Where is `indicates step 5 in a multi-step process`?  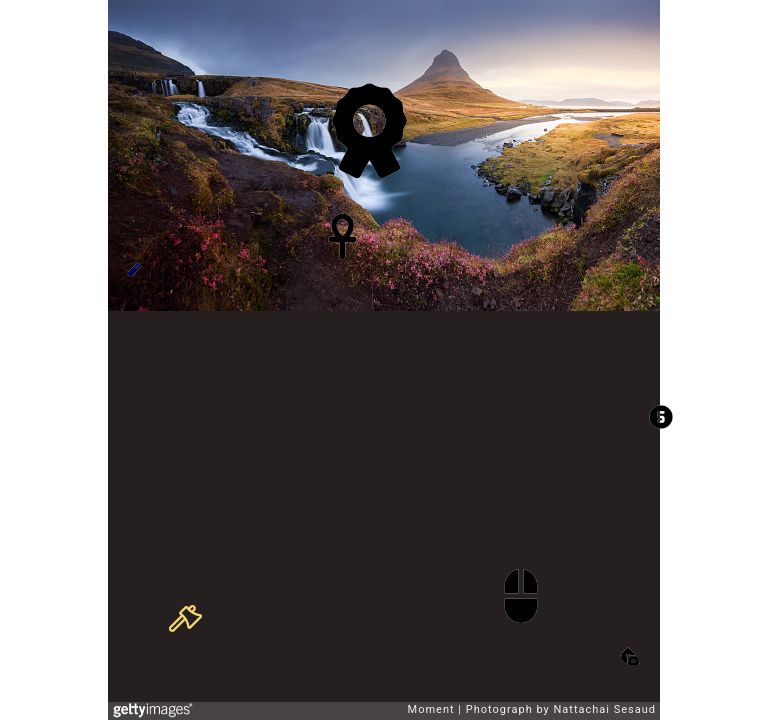
indicates step 5 in a multi-step process is located at coordinates (661, 417).